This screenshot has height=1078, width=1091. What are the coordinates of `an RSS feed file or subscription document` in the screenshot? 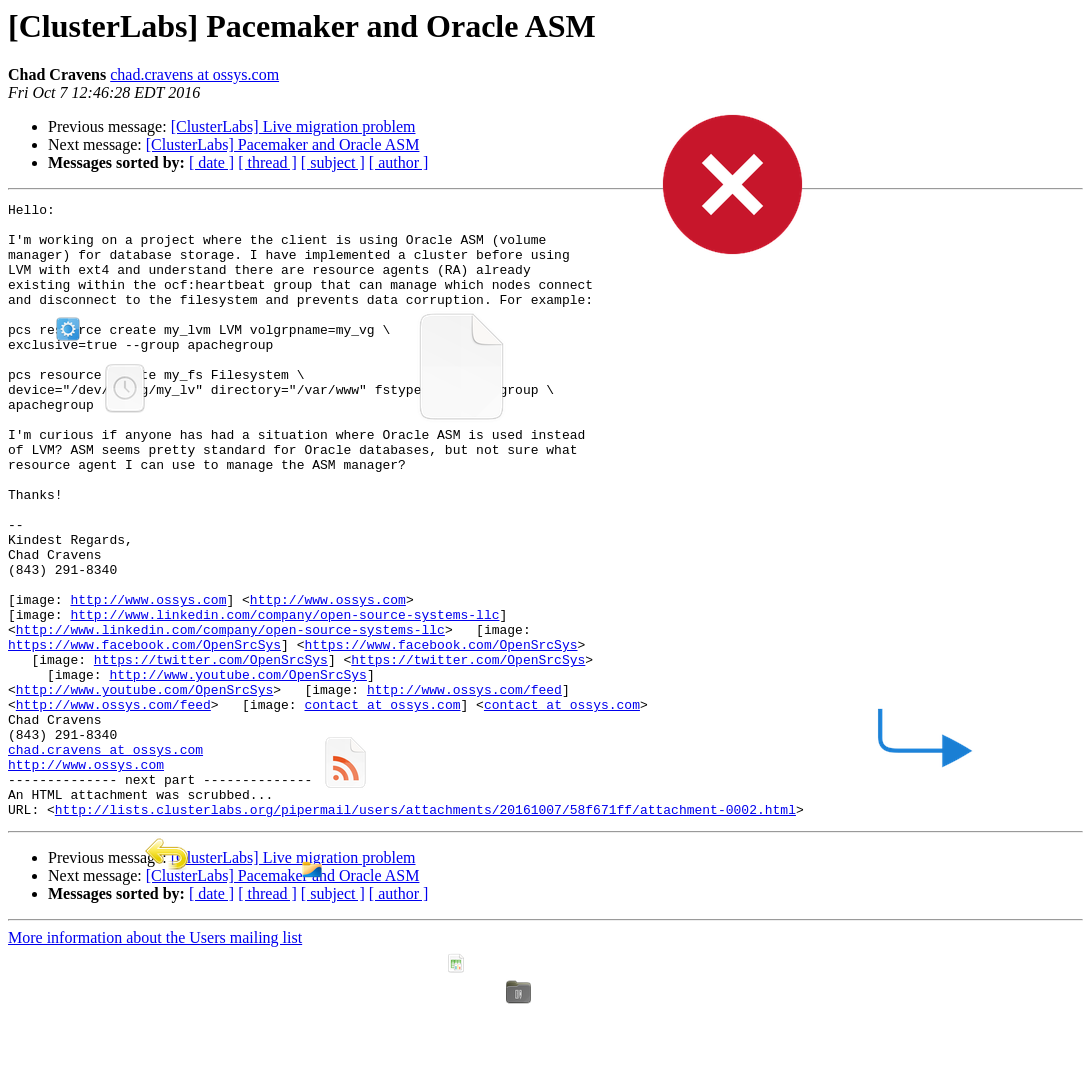 It's located at (345, 762).